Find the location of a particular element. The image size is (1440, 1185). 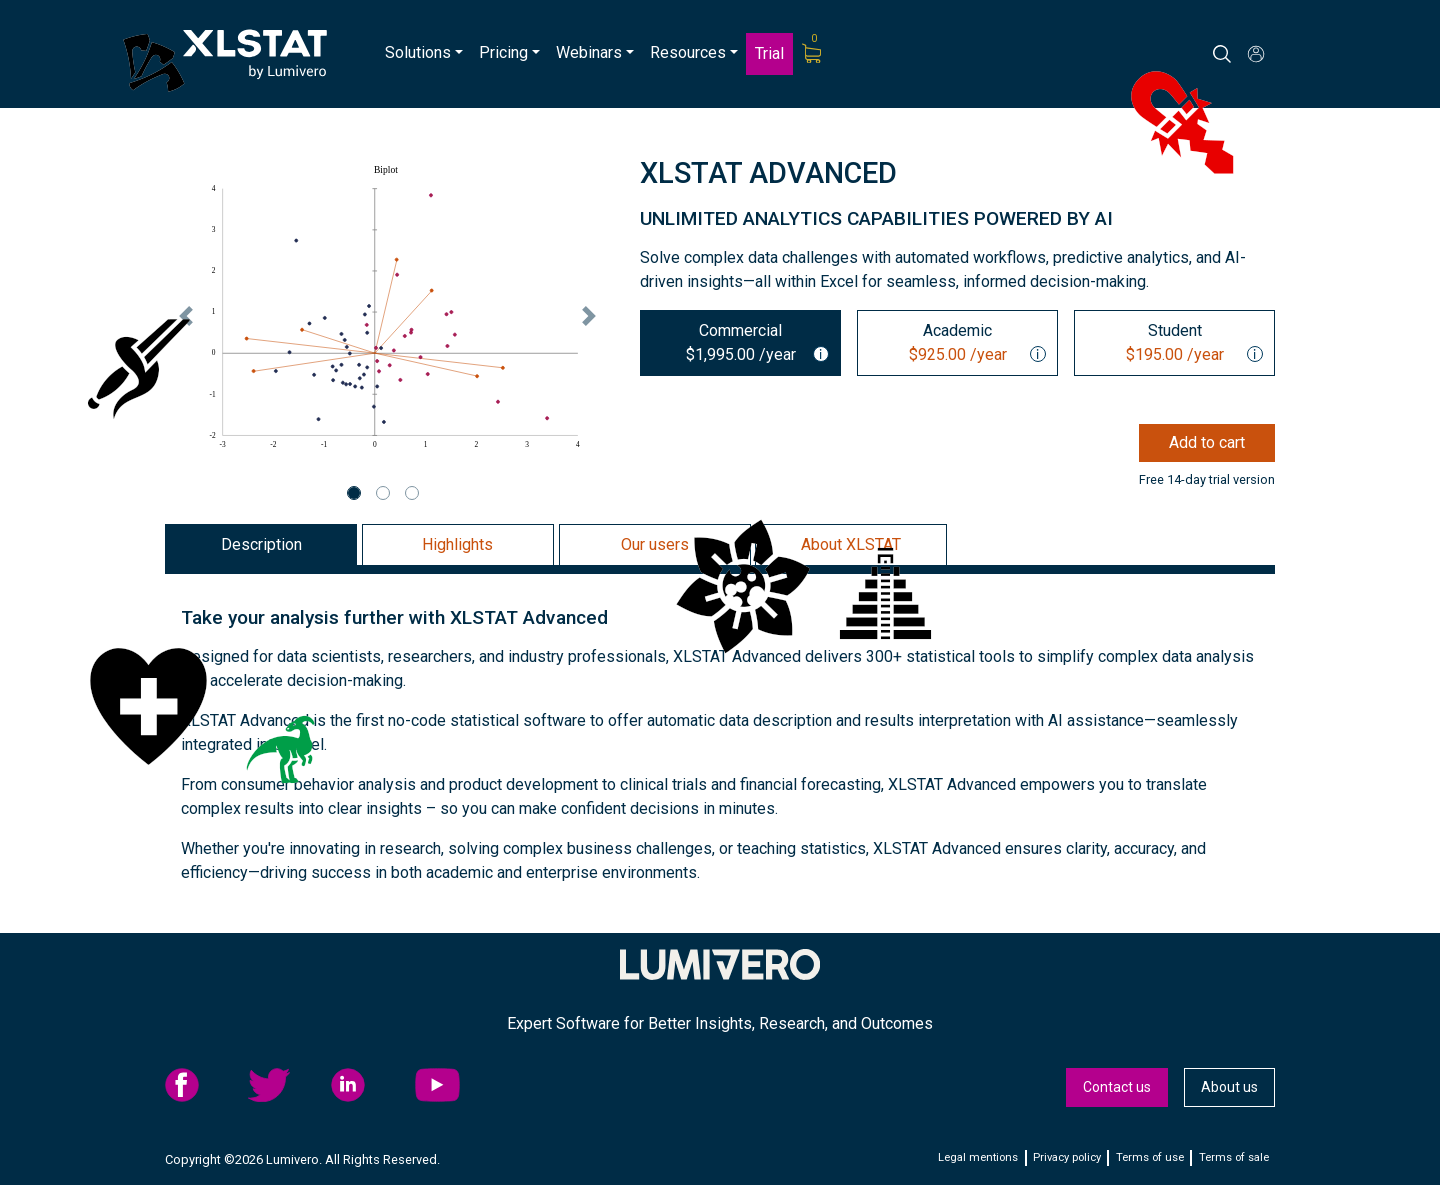

select hatchet or axe weapon type is located at coordinates (153, 62).